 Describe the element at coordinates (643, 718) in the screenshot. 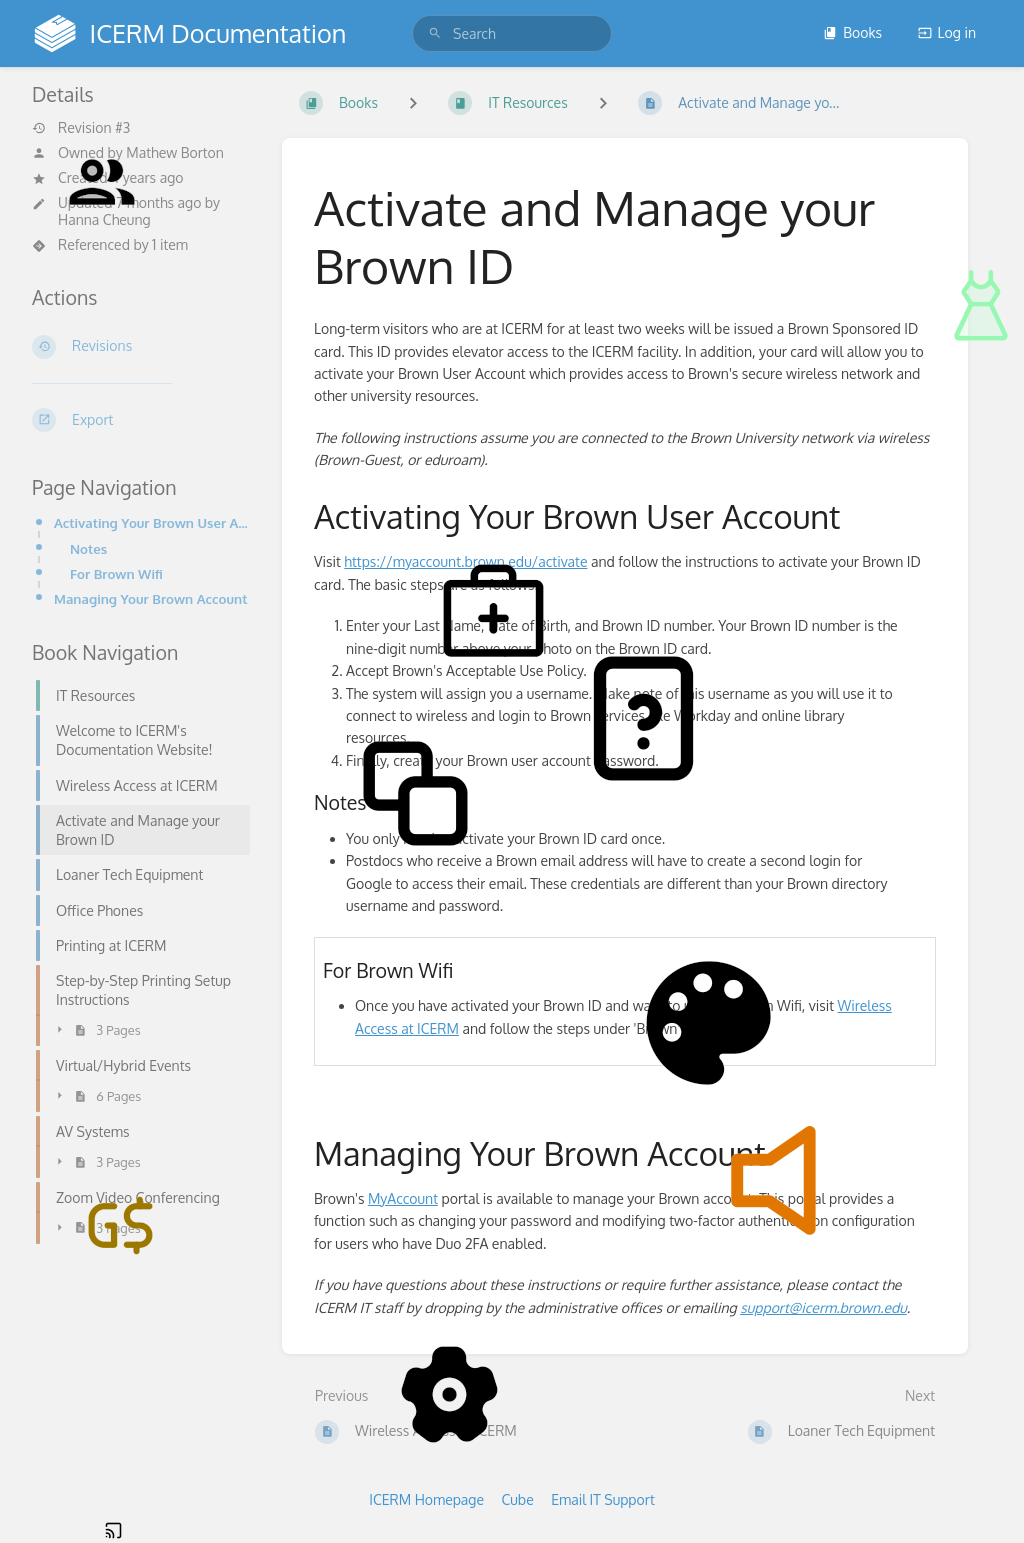

I see `unknown or unrecognized device detected` at that location.